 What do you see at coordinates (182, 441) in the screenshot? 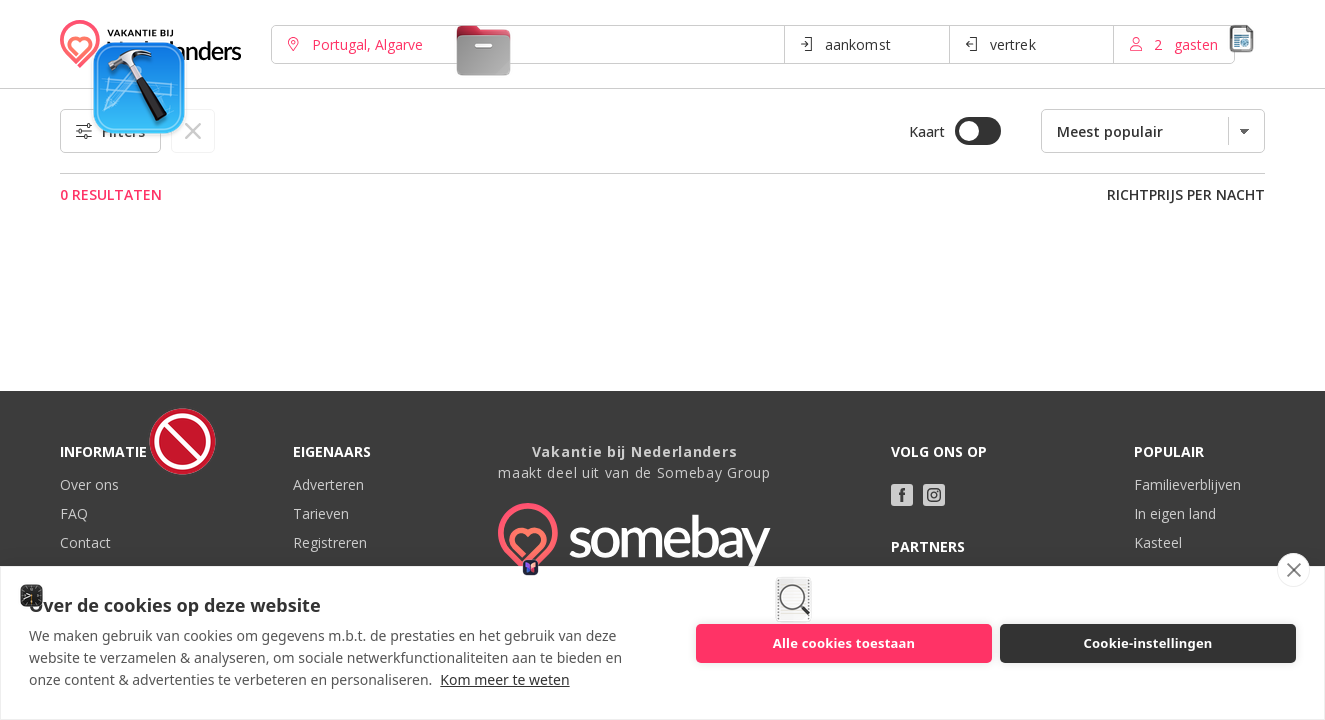
I see `delete selected email message` at bounding box center [182, 441].